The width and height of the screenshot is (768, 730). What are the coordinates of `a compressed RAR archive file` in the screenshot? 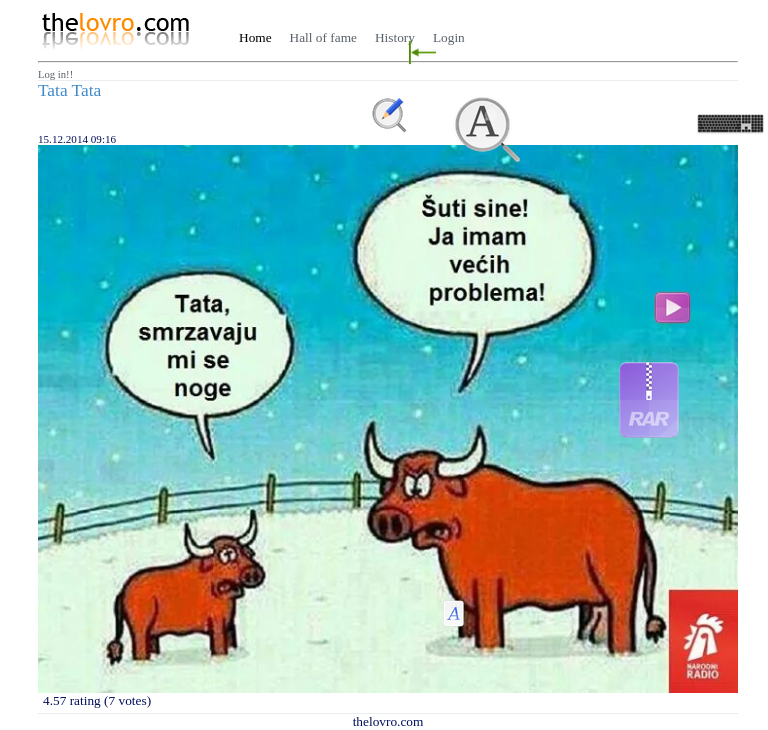 It's located at (649, 400).